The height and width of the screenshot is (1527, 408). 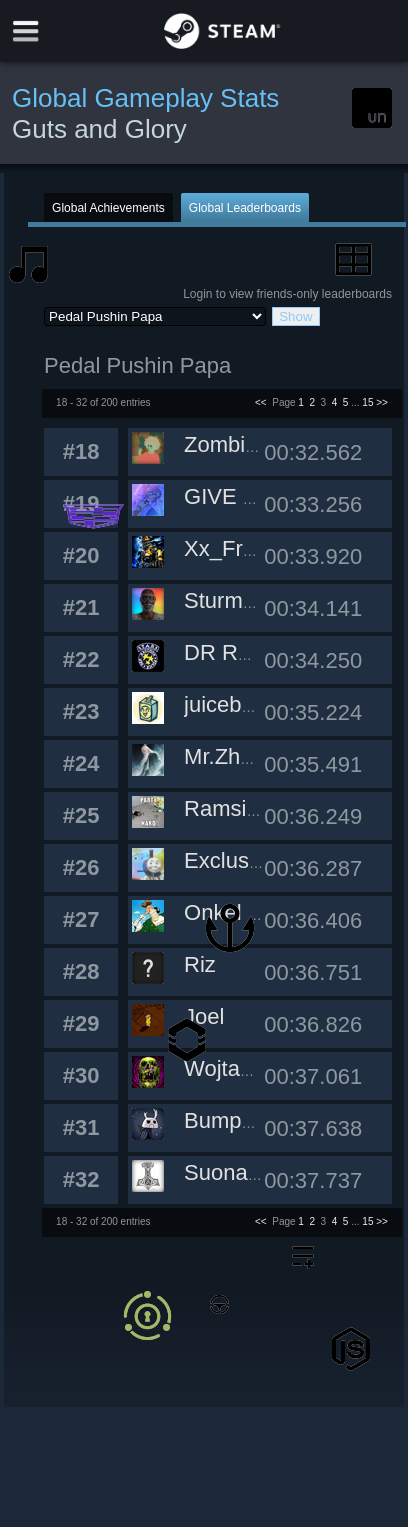 What do you see at coordinates (31, 264) in the screenshot?
I see `open music player or library` at bounding box center [31, 264].